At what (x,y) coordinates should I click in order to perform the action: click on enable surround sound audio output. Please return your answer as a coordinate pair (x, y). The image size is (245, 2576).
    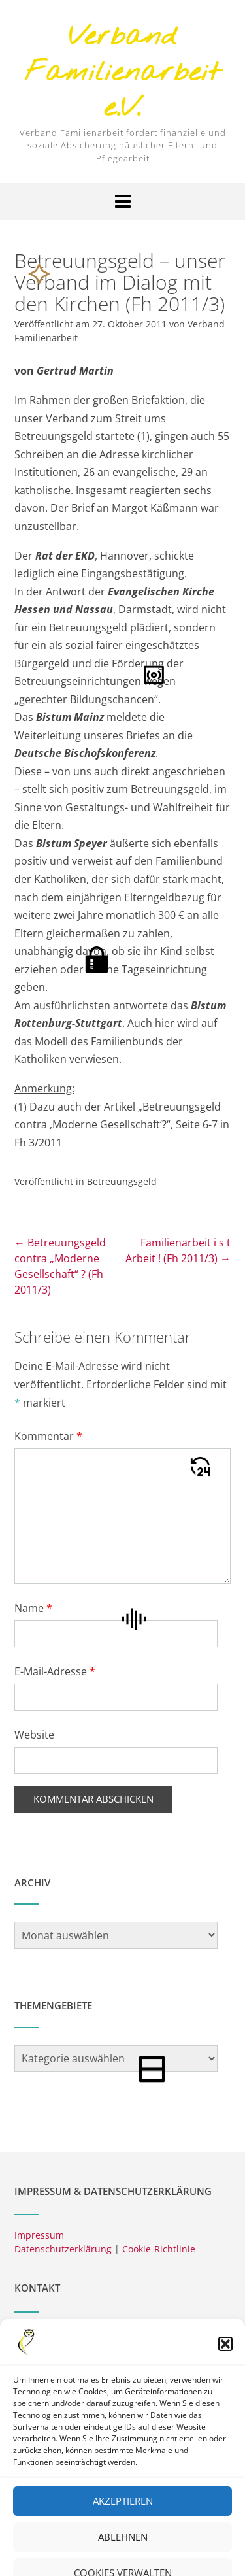
    Looking at the image, I should click on (154, 675).